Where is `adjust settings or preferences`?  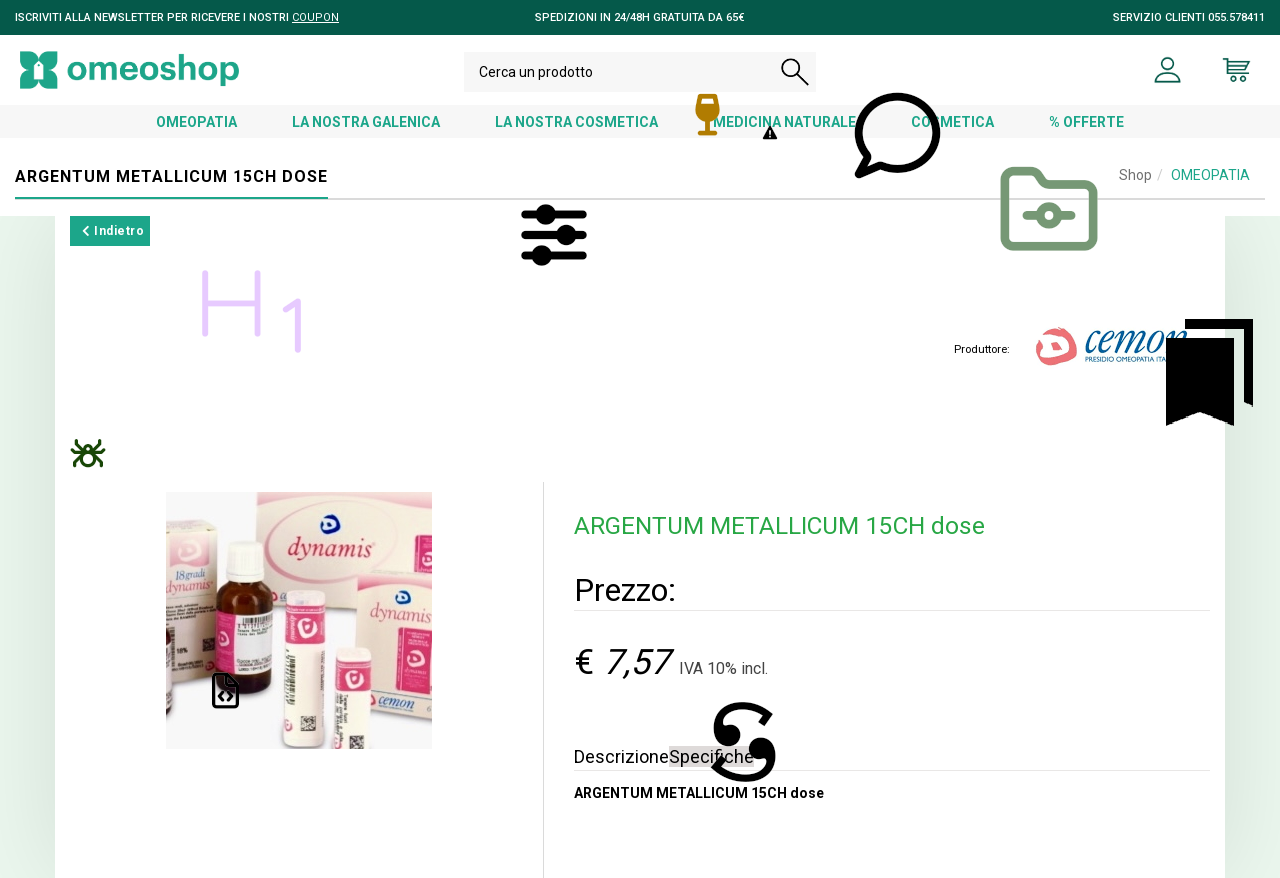 adjust settings or preferences is located at coordinates (554, 235).